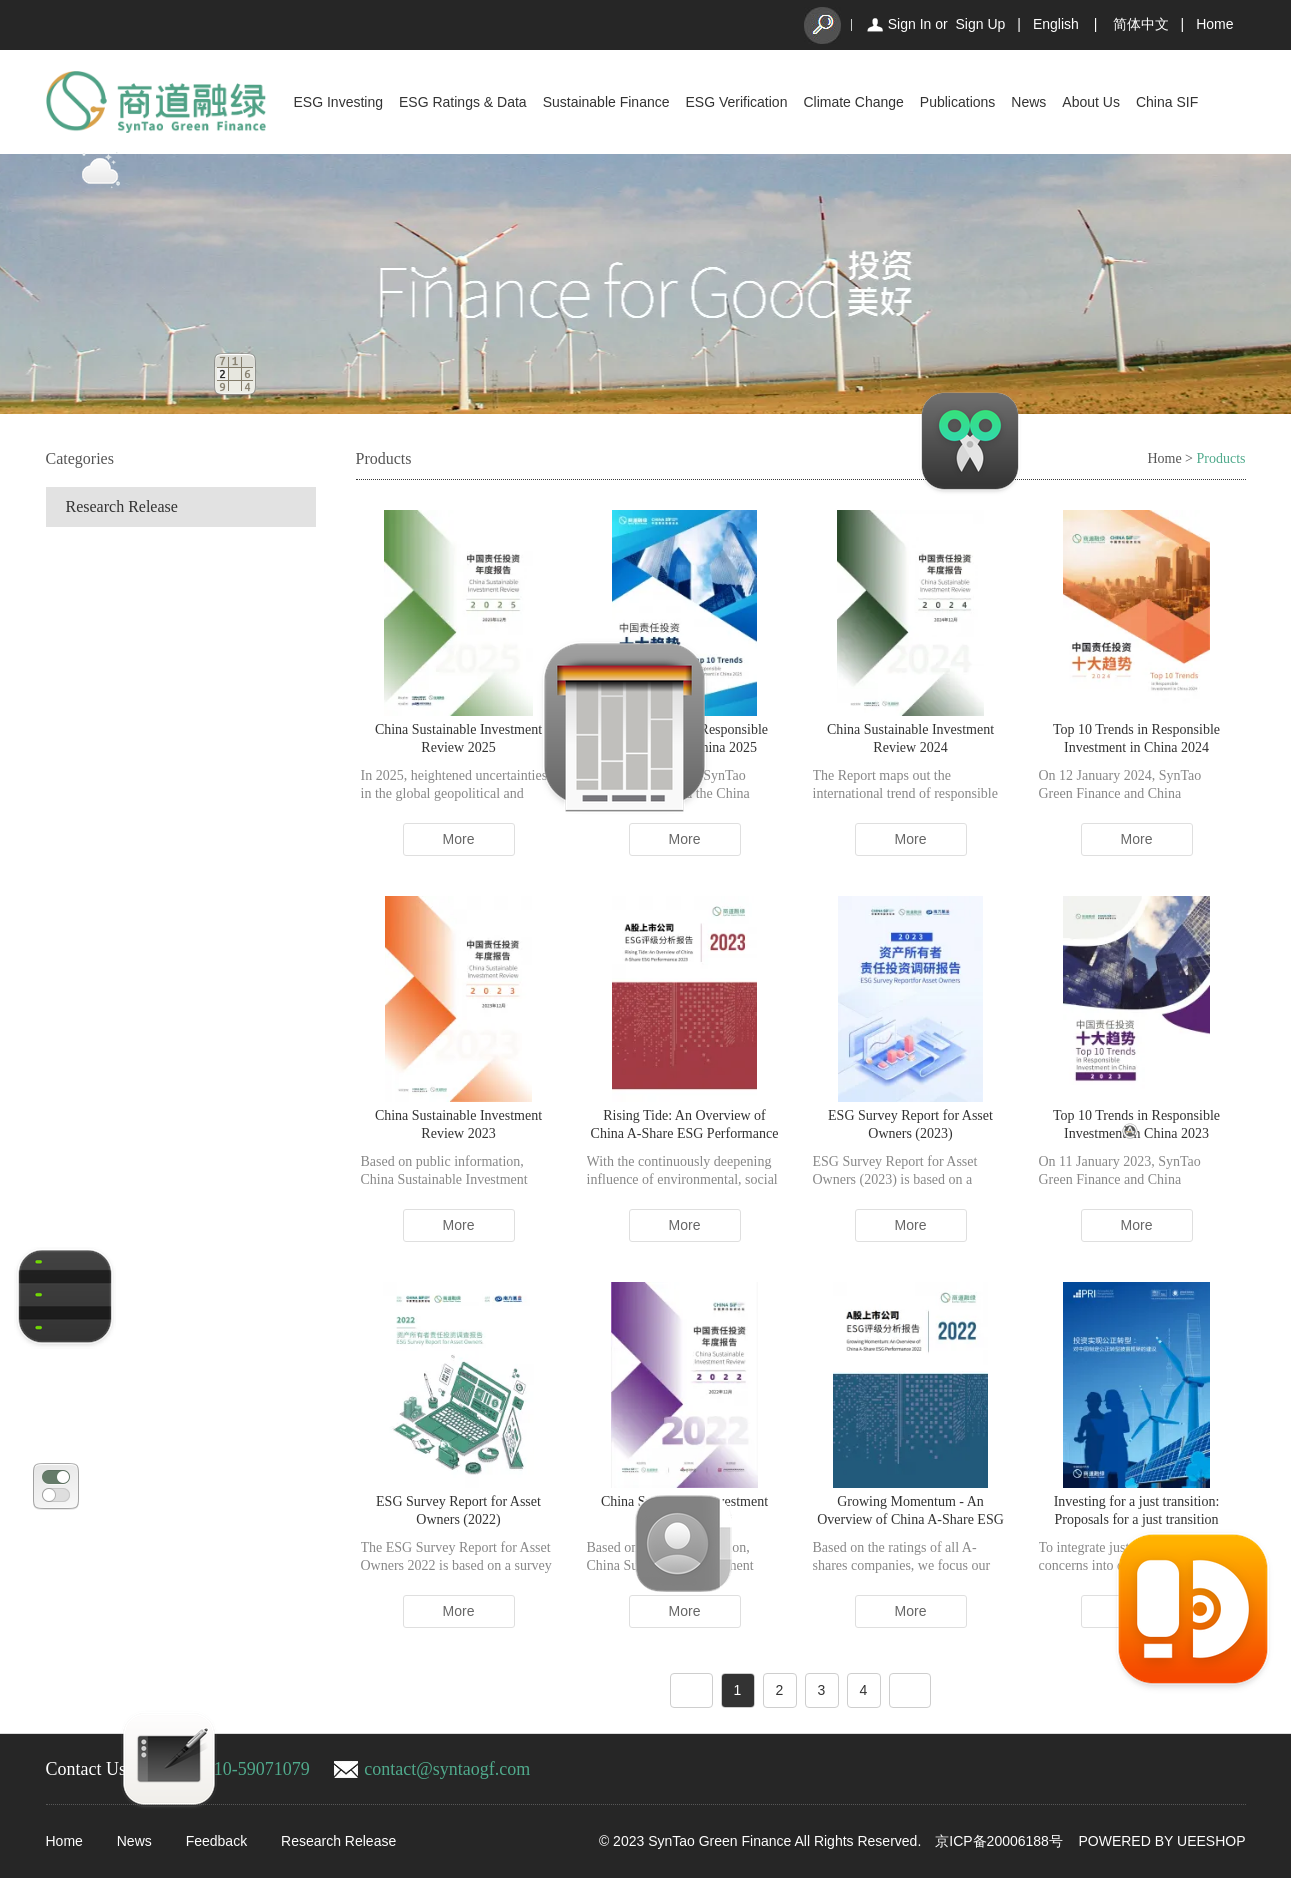 This screenshot has height=1878, width=1291. I want to click on indicates overcast or cloudy conditions at night, so click(101, 170).